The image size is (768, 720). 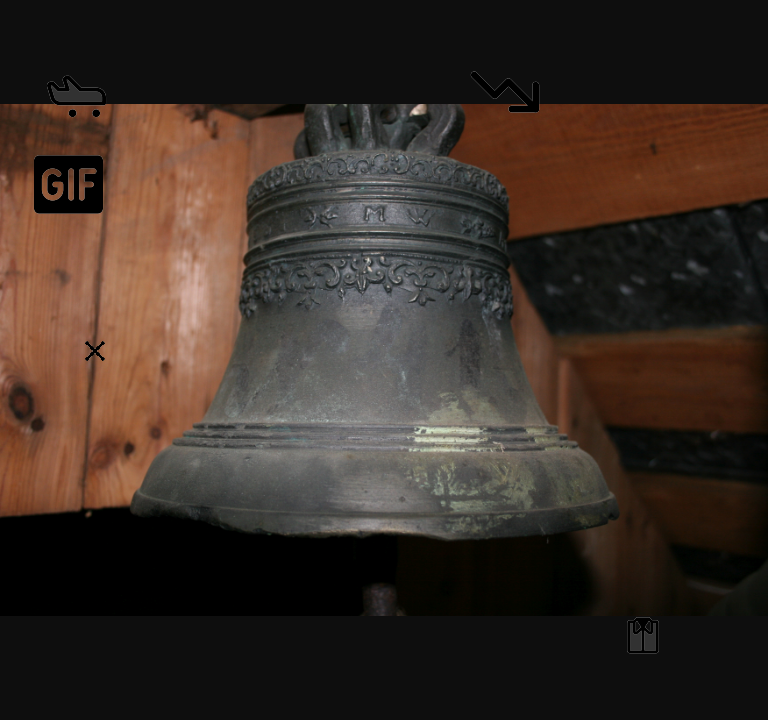 What do you see at coordinates (643, 636) in the screenshot?
I see `view clothing or apparel items` at bounding box center [643, 636].